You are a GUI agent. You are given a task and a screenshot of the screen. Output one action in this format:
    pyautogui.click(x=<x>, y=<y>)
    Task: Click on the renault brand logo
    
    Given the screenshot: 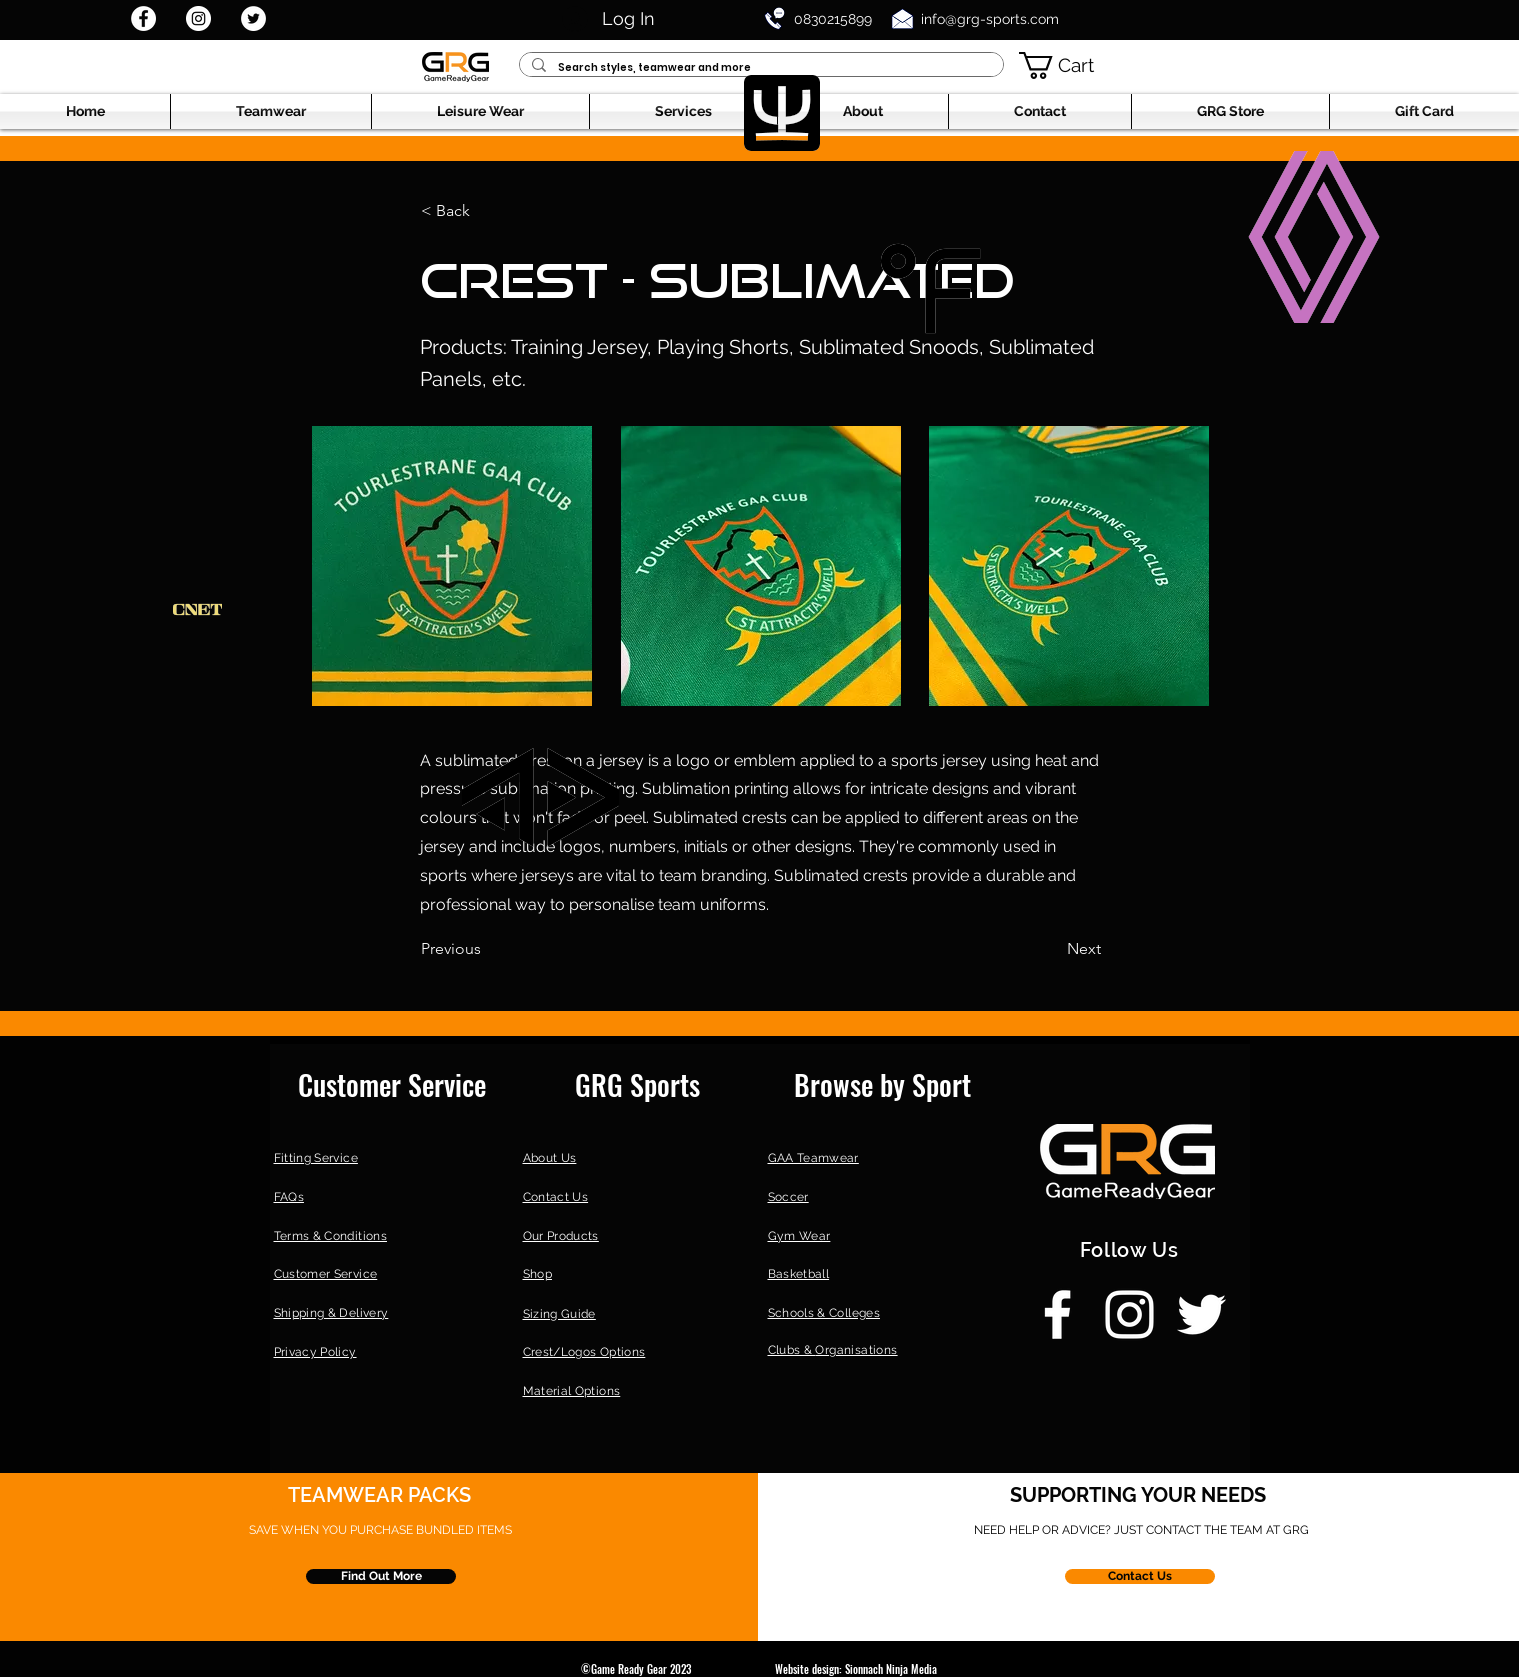 What is the action you would take?
    pyautogui.click(x=1314, y=237)
    